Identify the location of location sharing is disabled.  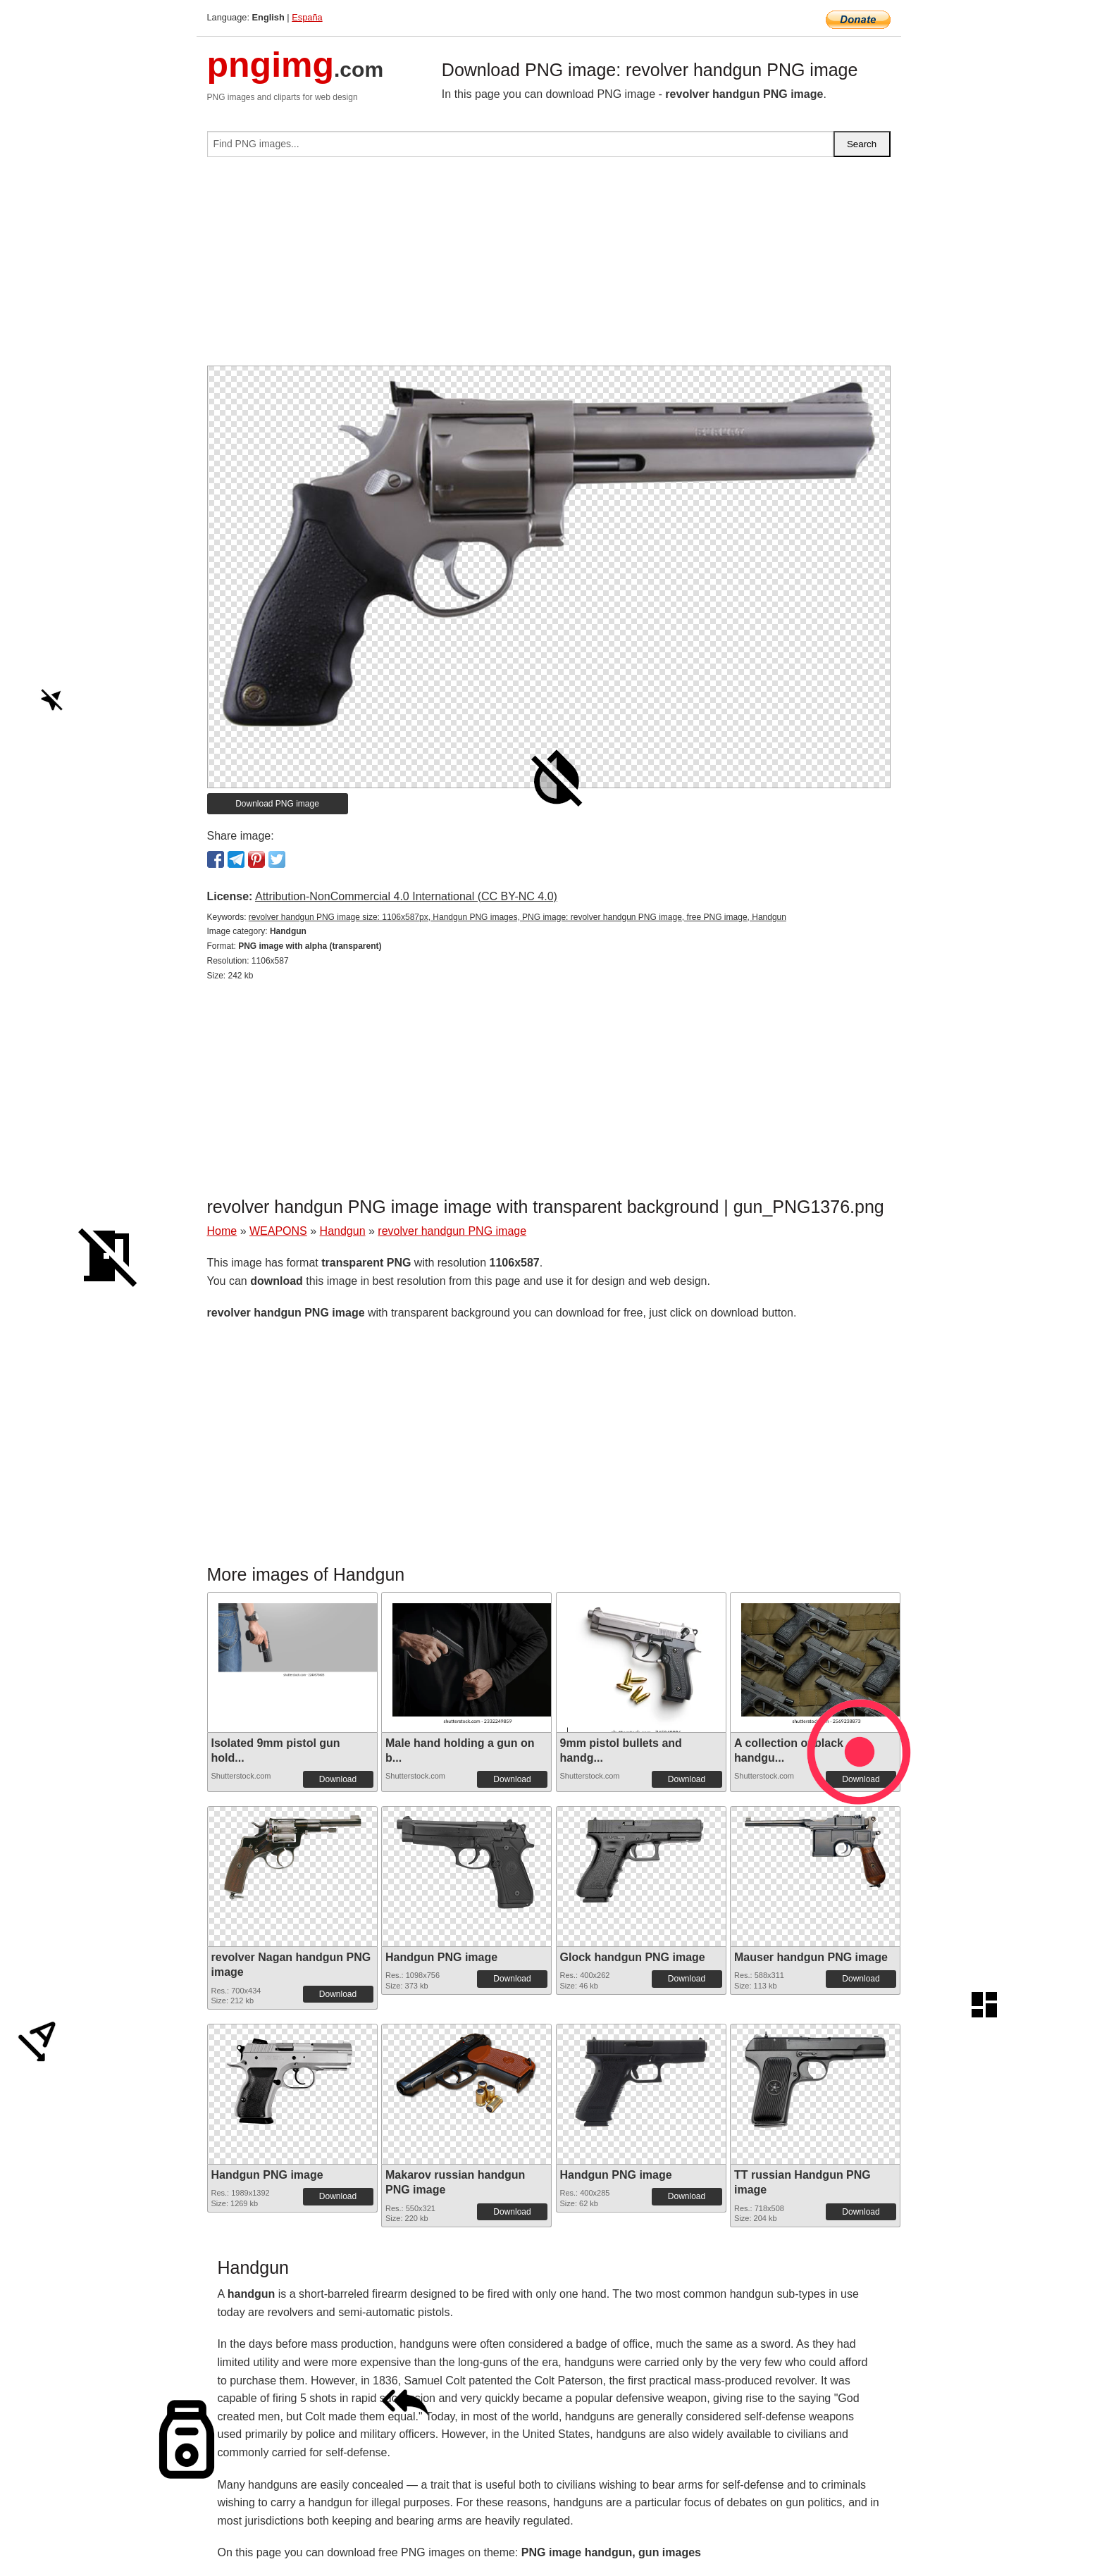
(51, 700).